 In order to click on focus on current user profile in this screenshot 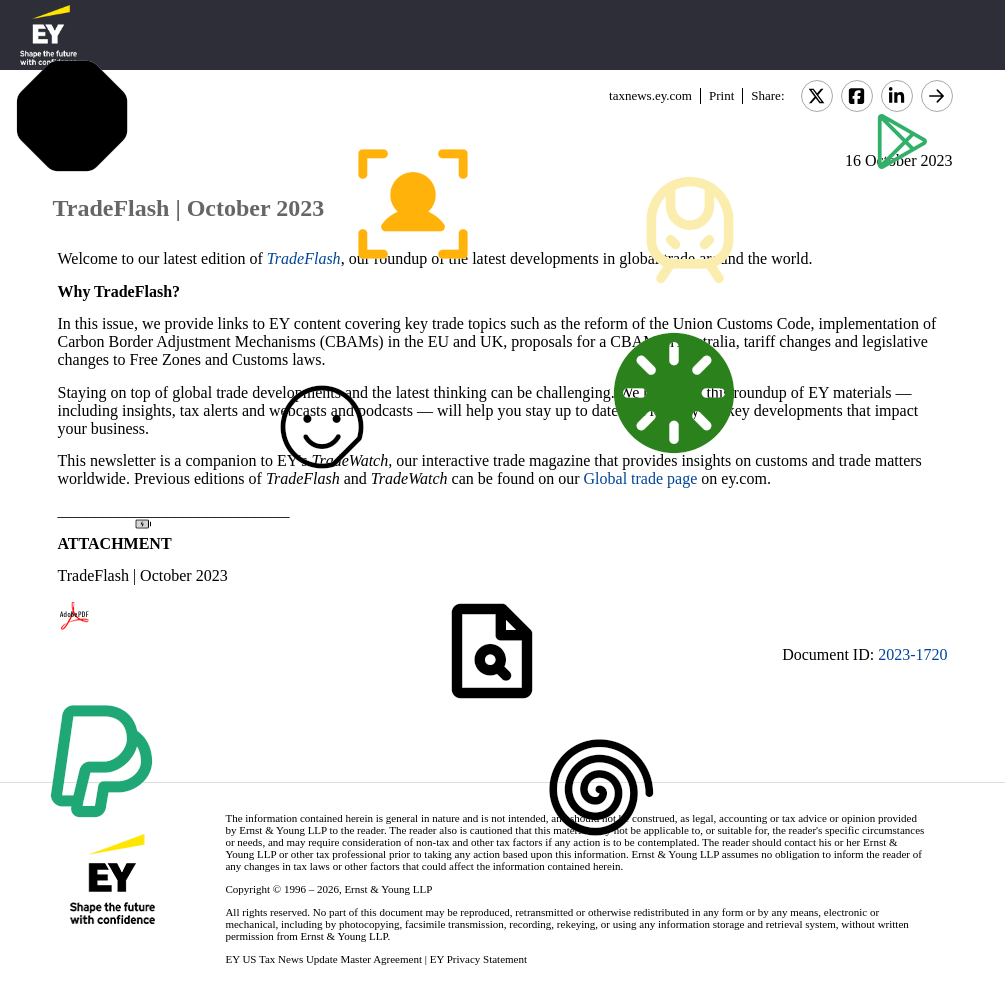, I will do `click(413, 204)`.